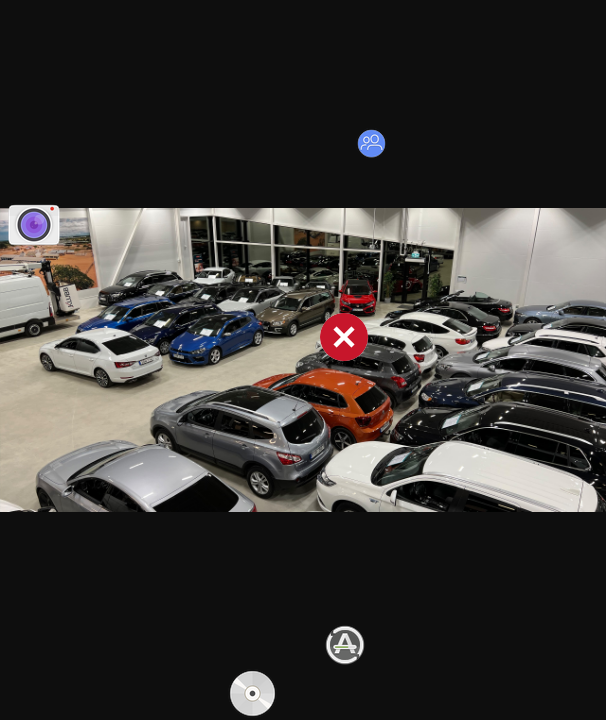 The image size is (606, 720). Describe the element at coordinates (34, 225) in the screenshot. I see `open the camera app` at that location.